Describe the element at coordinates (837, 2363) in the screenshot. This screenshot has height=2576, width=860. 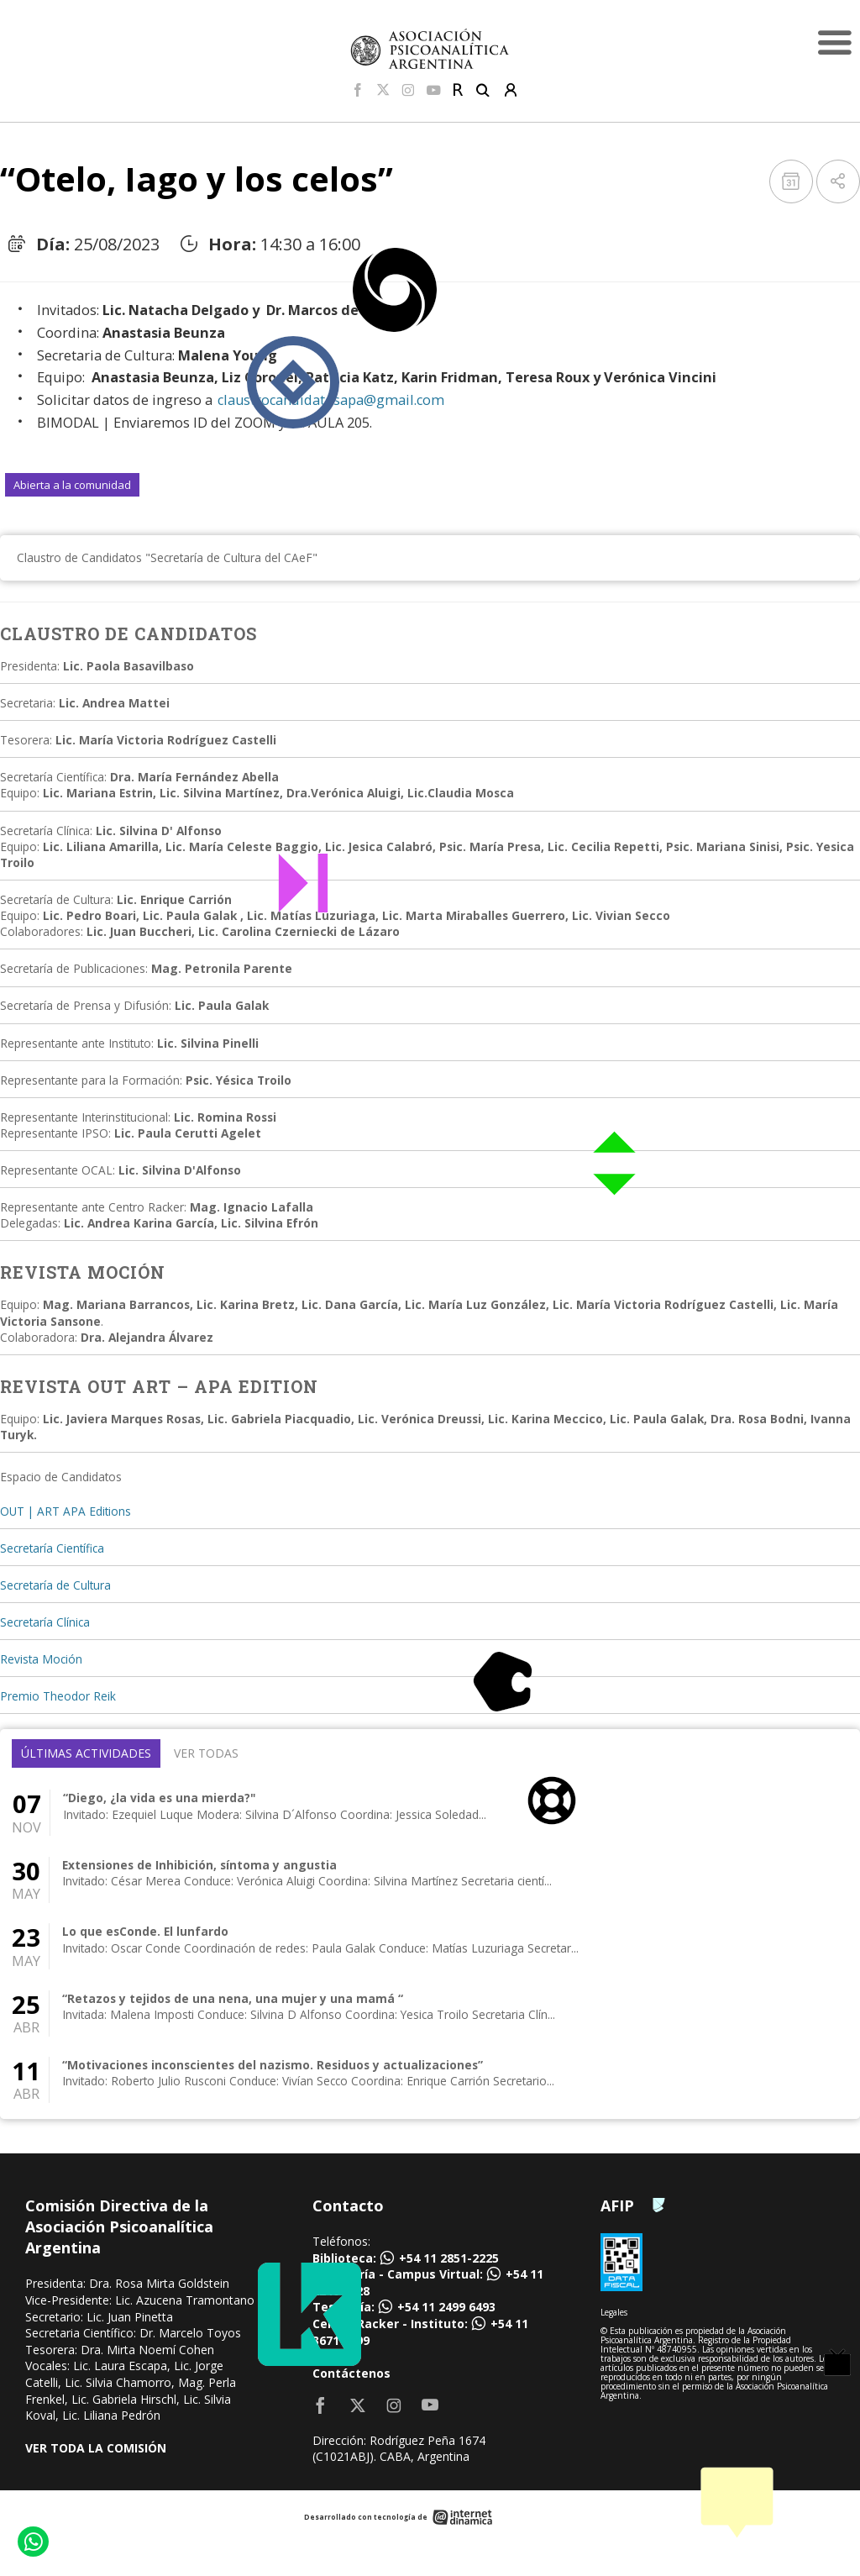
I see `open tv or video streaming app` at that location.